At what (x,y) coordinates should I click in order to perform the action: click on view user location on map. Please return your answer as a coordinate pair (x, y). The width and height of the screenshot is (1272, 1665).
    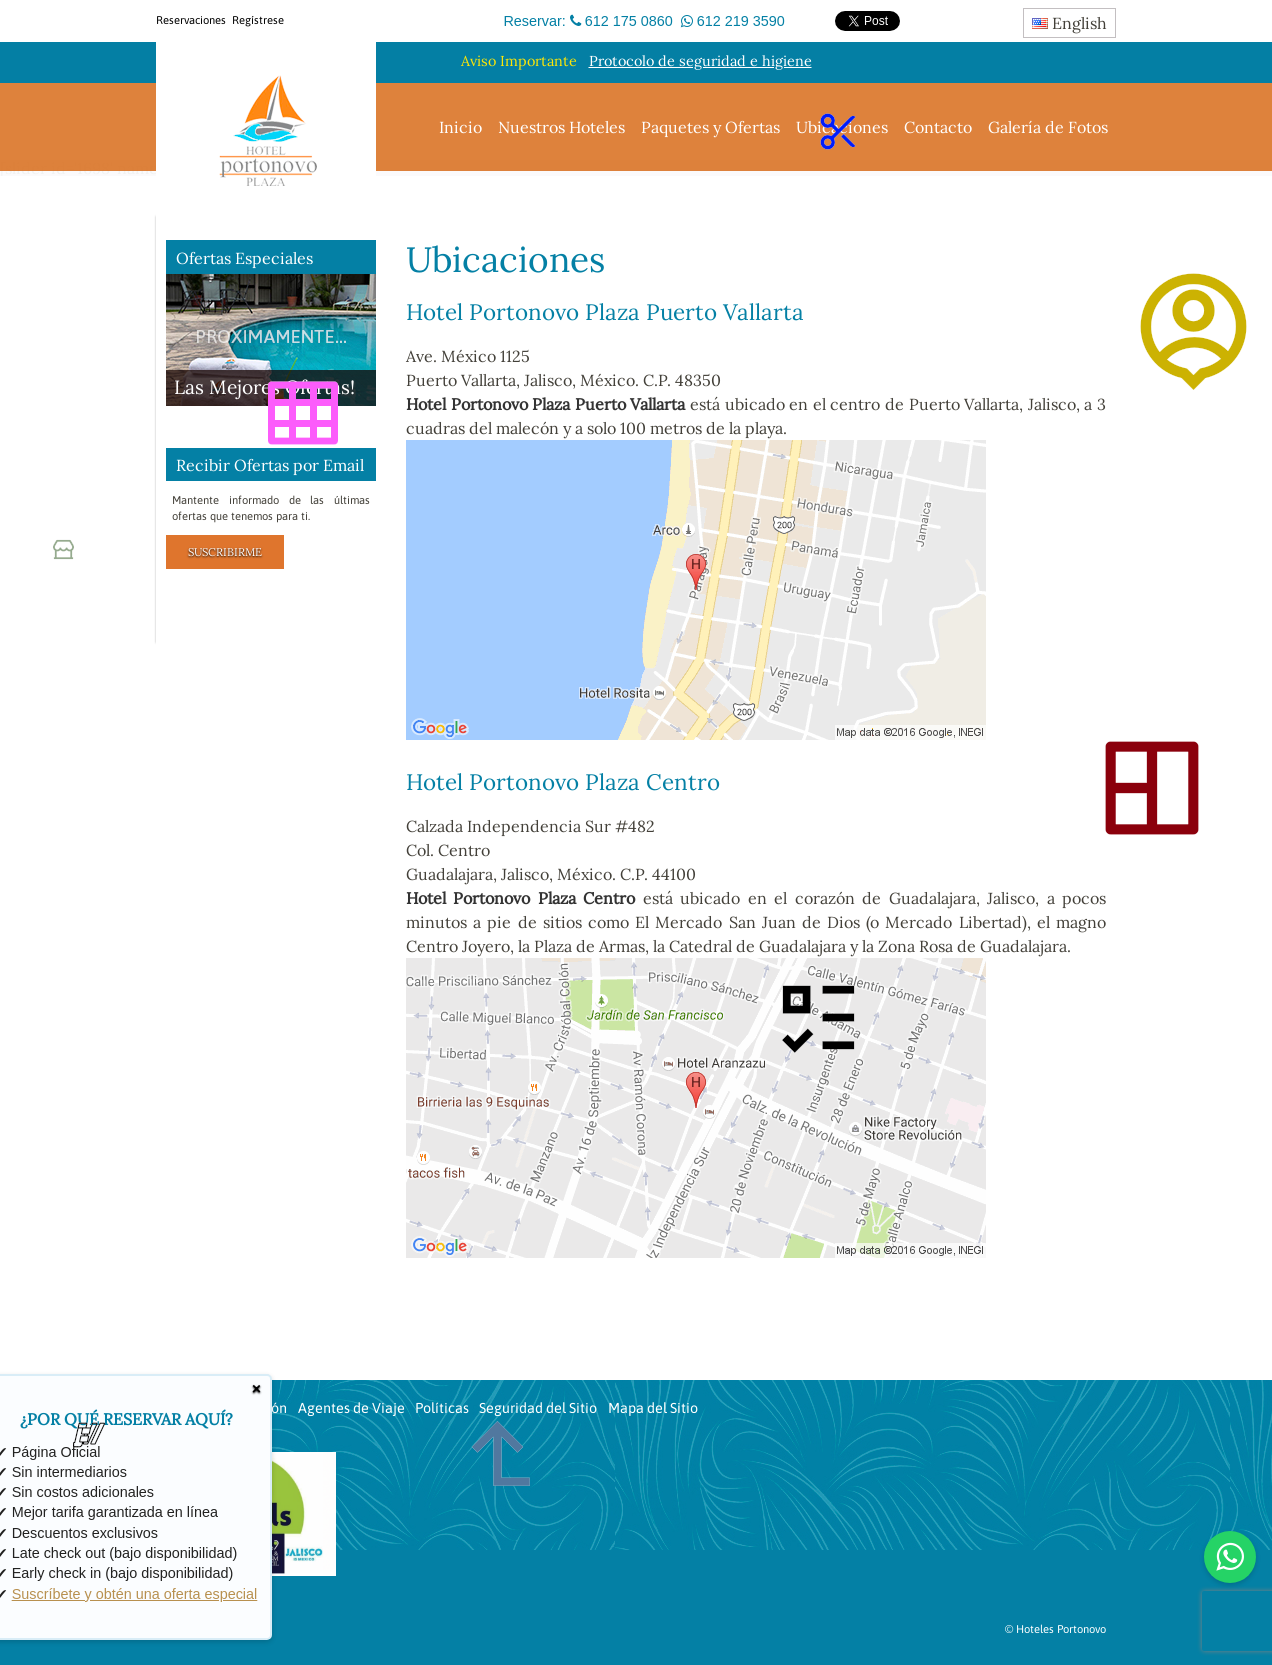
    Looking at the image, I should click on (1193, 326).